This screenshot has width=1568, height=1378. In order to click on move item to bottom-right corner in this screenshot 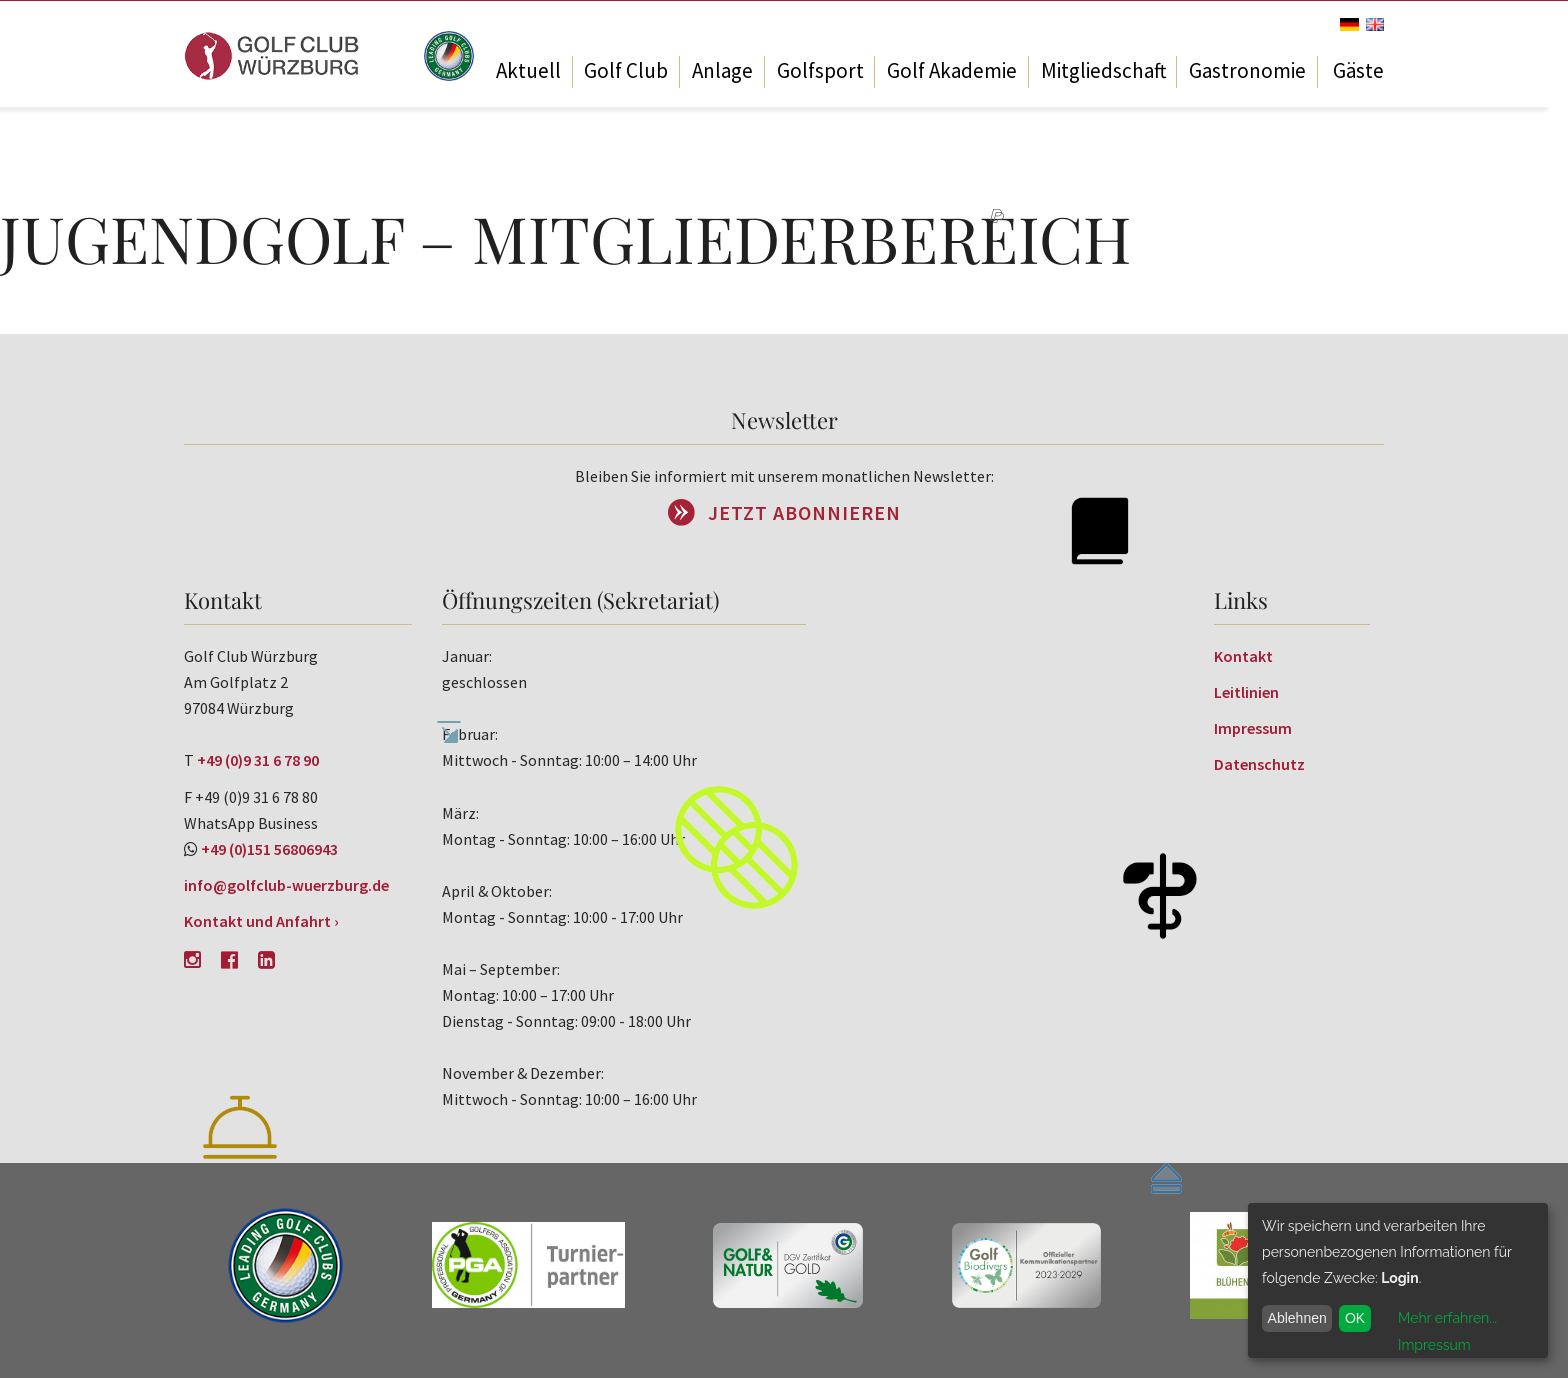, I will do `click(449, 733)`.